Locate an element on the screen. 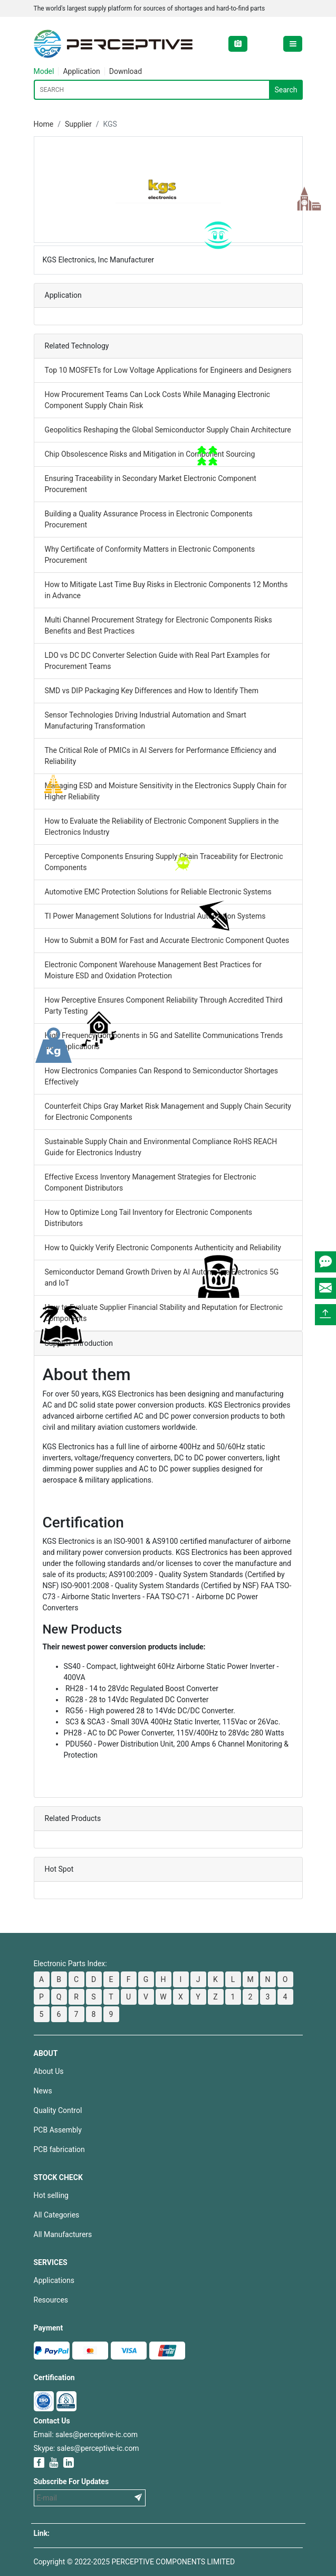 The width and height of the screenshot is (336, 2576). set a scheduled reminder or alarm is located at coordinates (99, 1029).